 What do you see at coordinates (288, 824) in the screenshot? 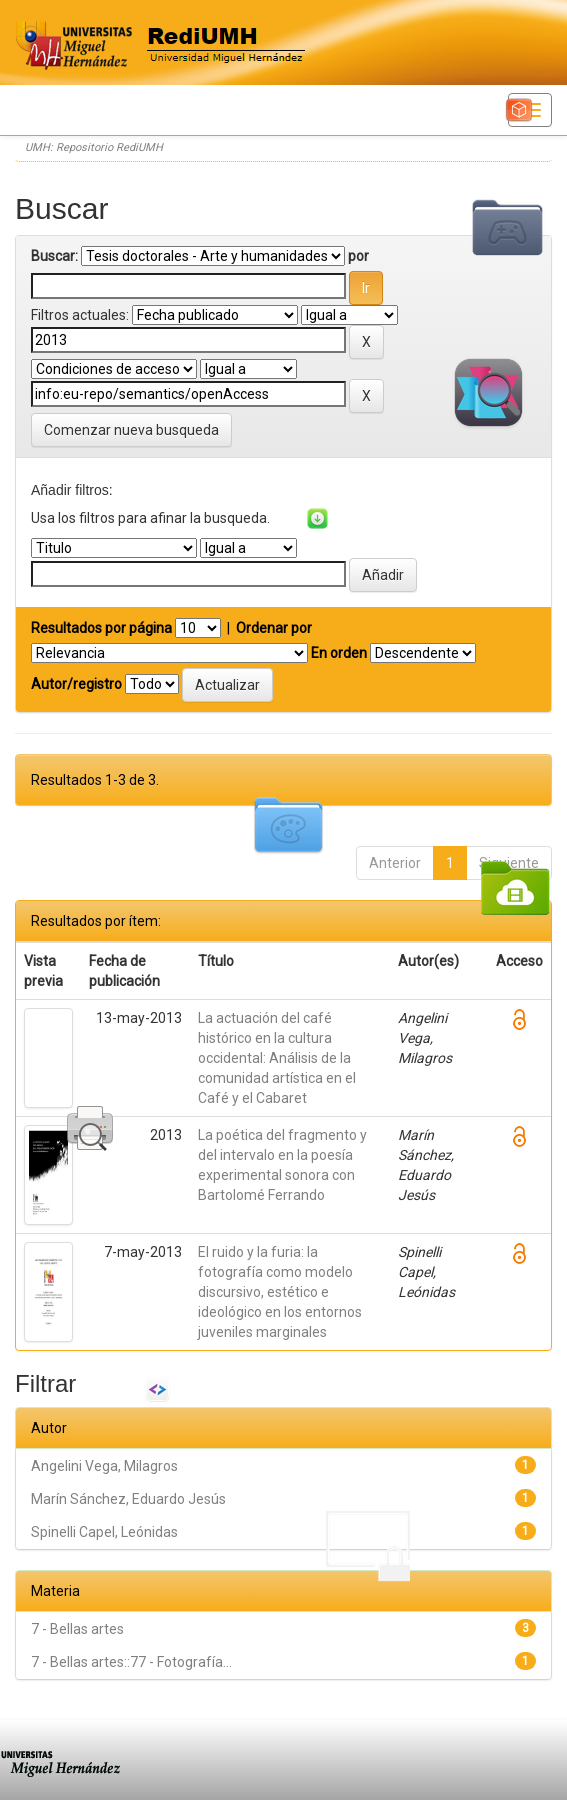
I see `open folder containing 2D artwork files` at bounding box center [288, 824].